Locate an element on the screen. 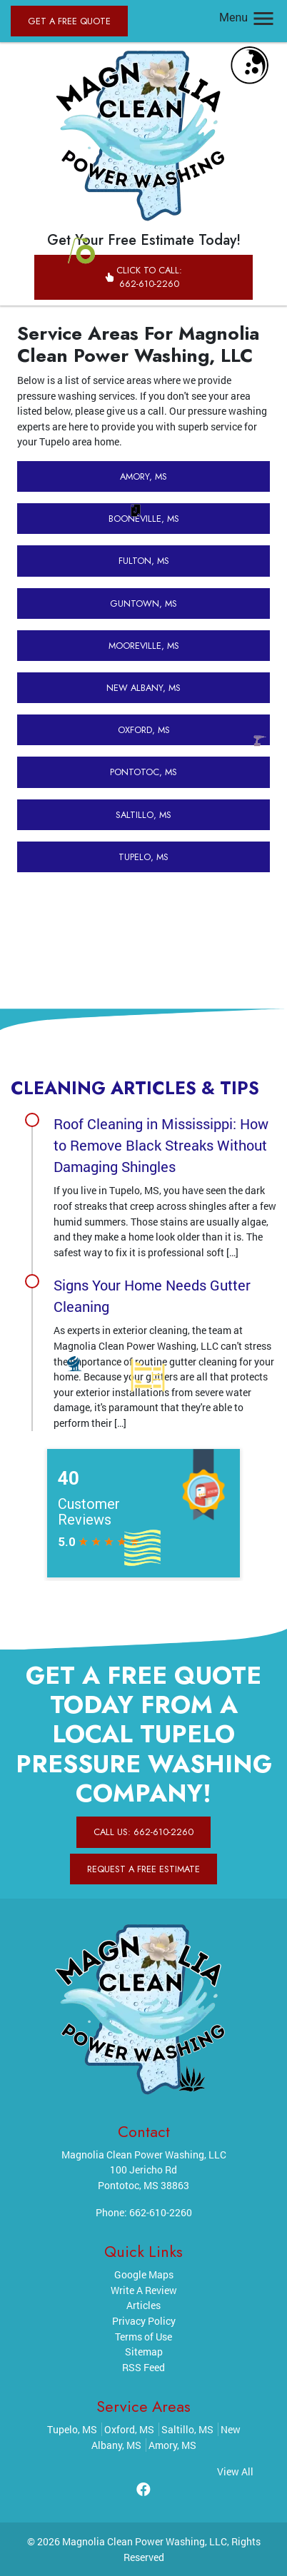 This screenshot has height=2576, width=287. select the 8-ball in a pool or billiards game is located at coordinates (249, 65).